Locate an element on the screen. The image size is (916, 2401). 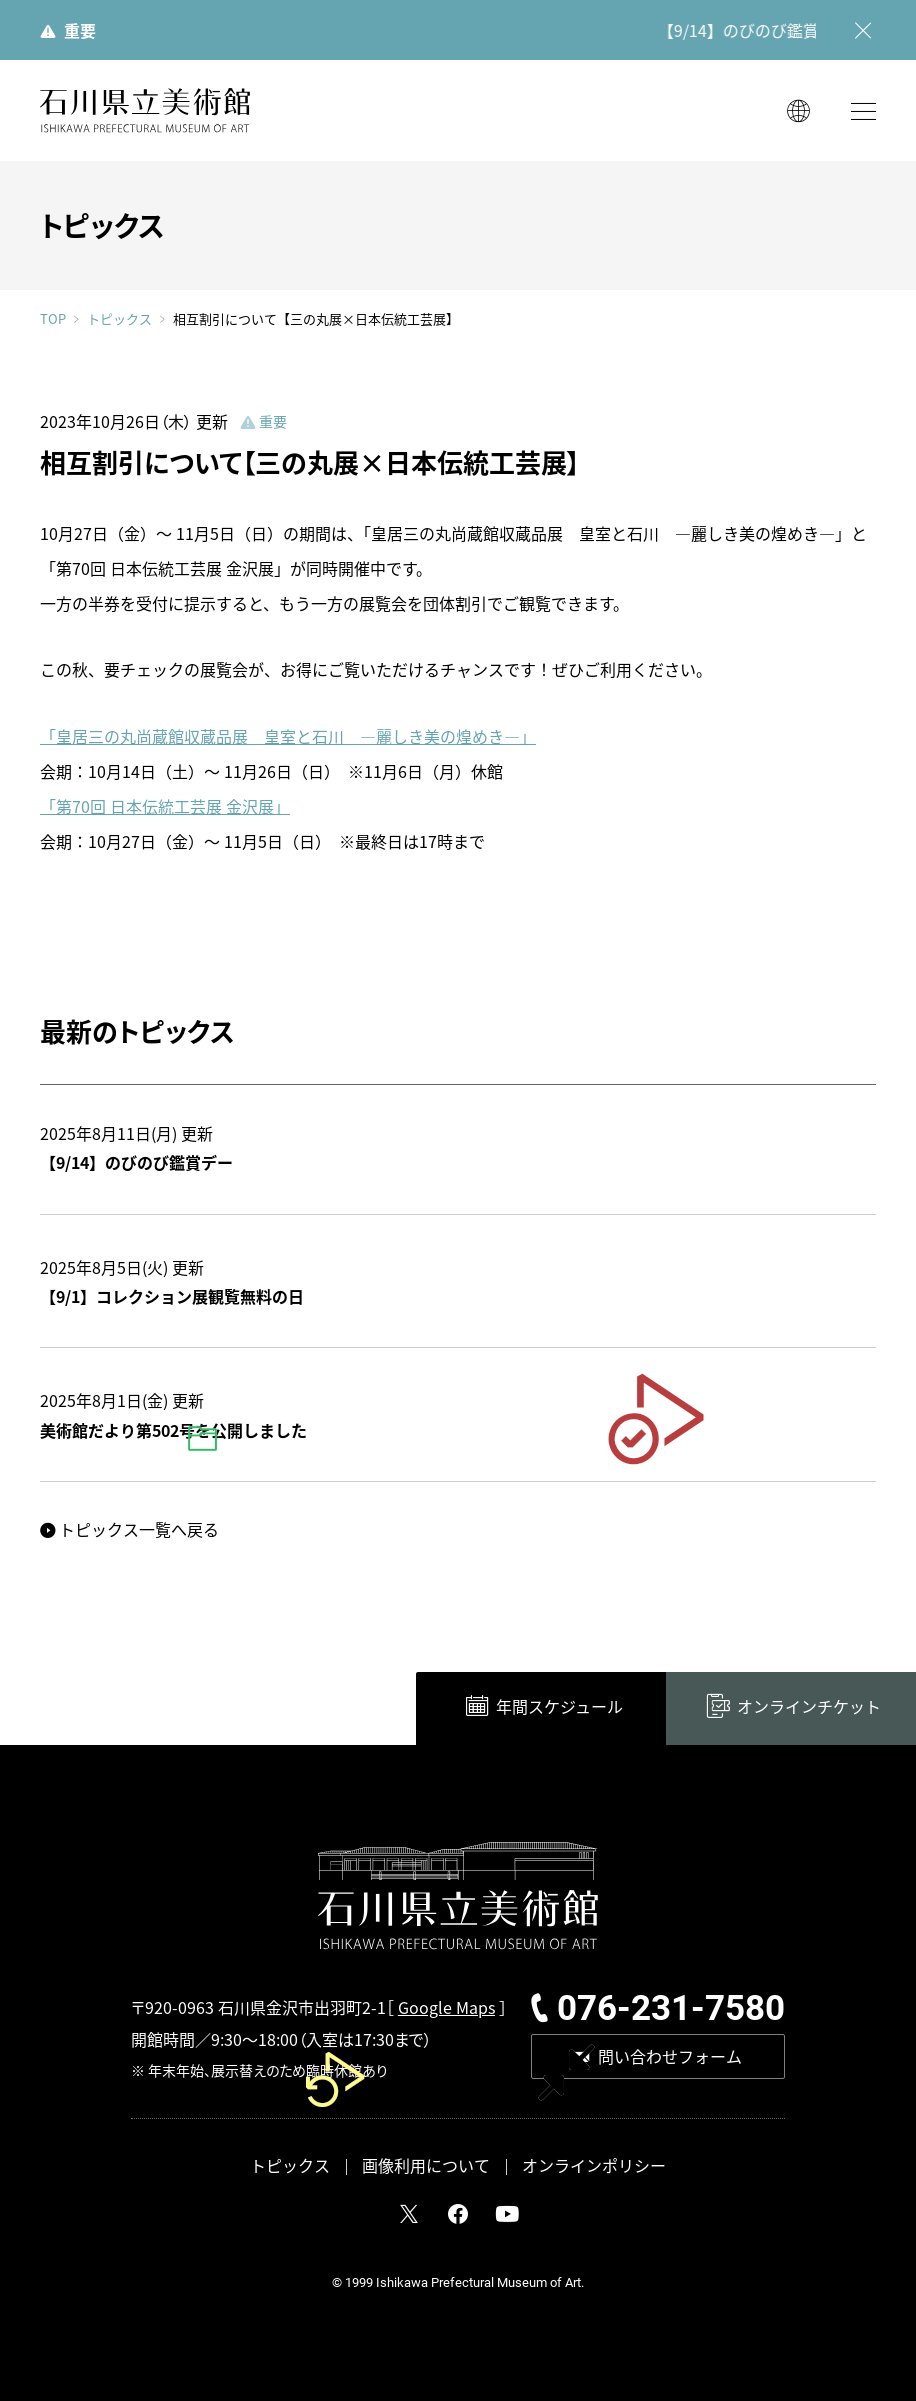
open file folder is located at coordinates (202, 1438).